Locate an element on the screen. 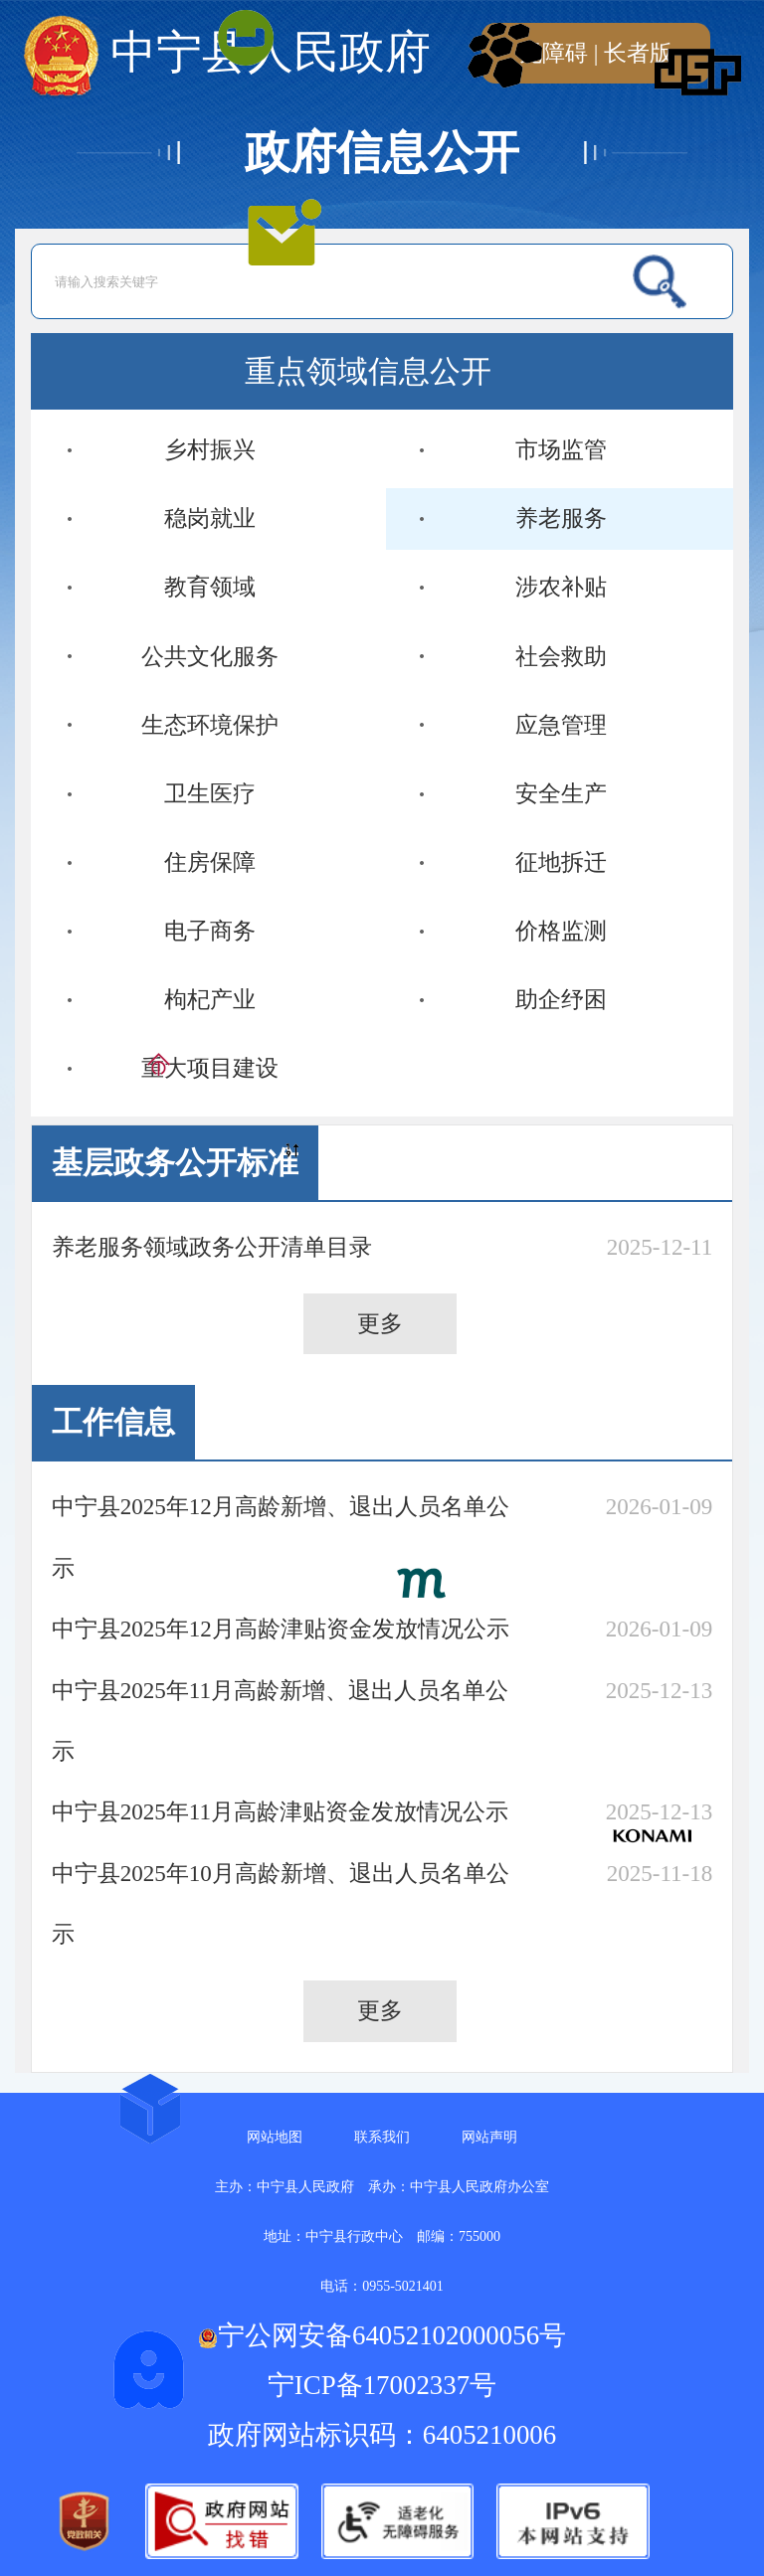 This screenshot has height=2576, width=764. konami company logo is located at coordinates (652, 1835).